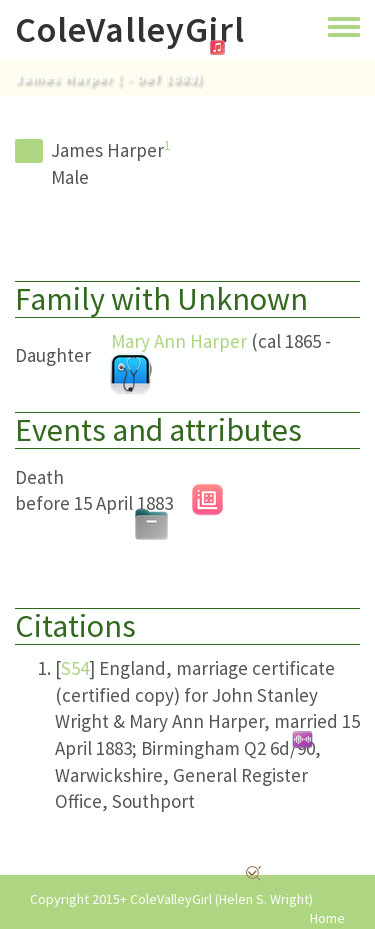 This screenshot has width=375, height=929. What do you see at coordinates (302, 739) in the screenshot?
I see `open the audio recorder app` at bounding box center [302, 739].